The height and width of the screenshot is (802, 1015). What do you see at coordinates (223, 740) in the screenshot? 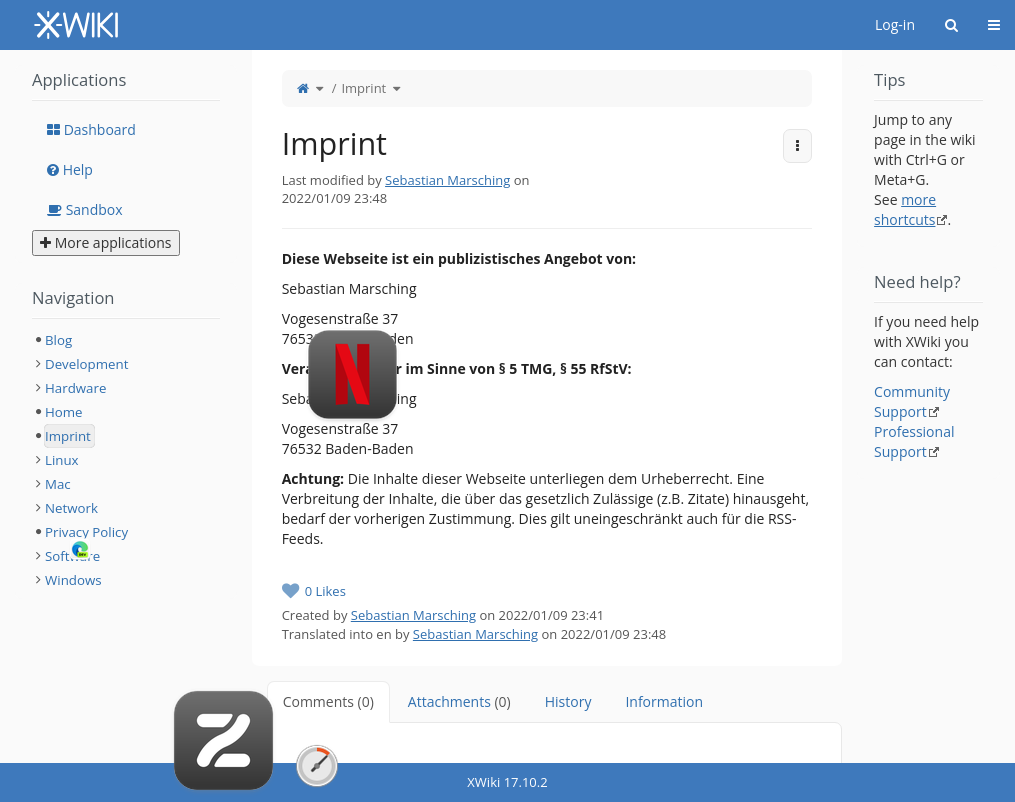
I see `open zen browser` at bounding box center [223, 740].